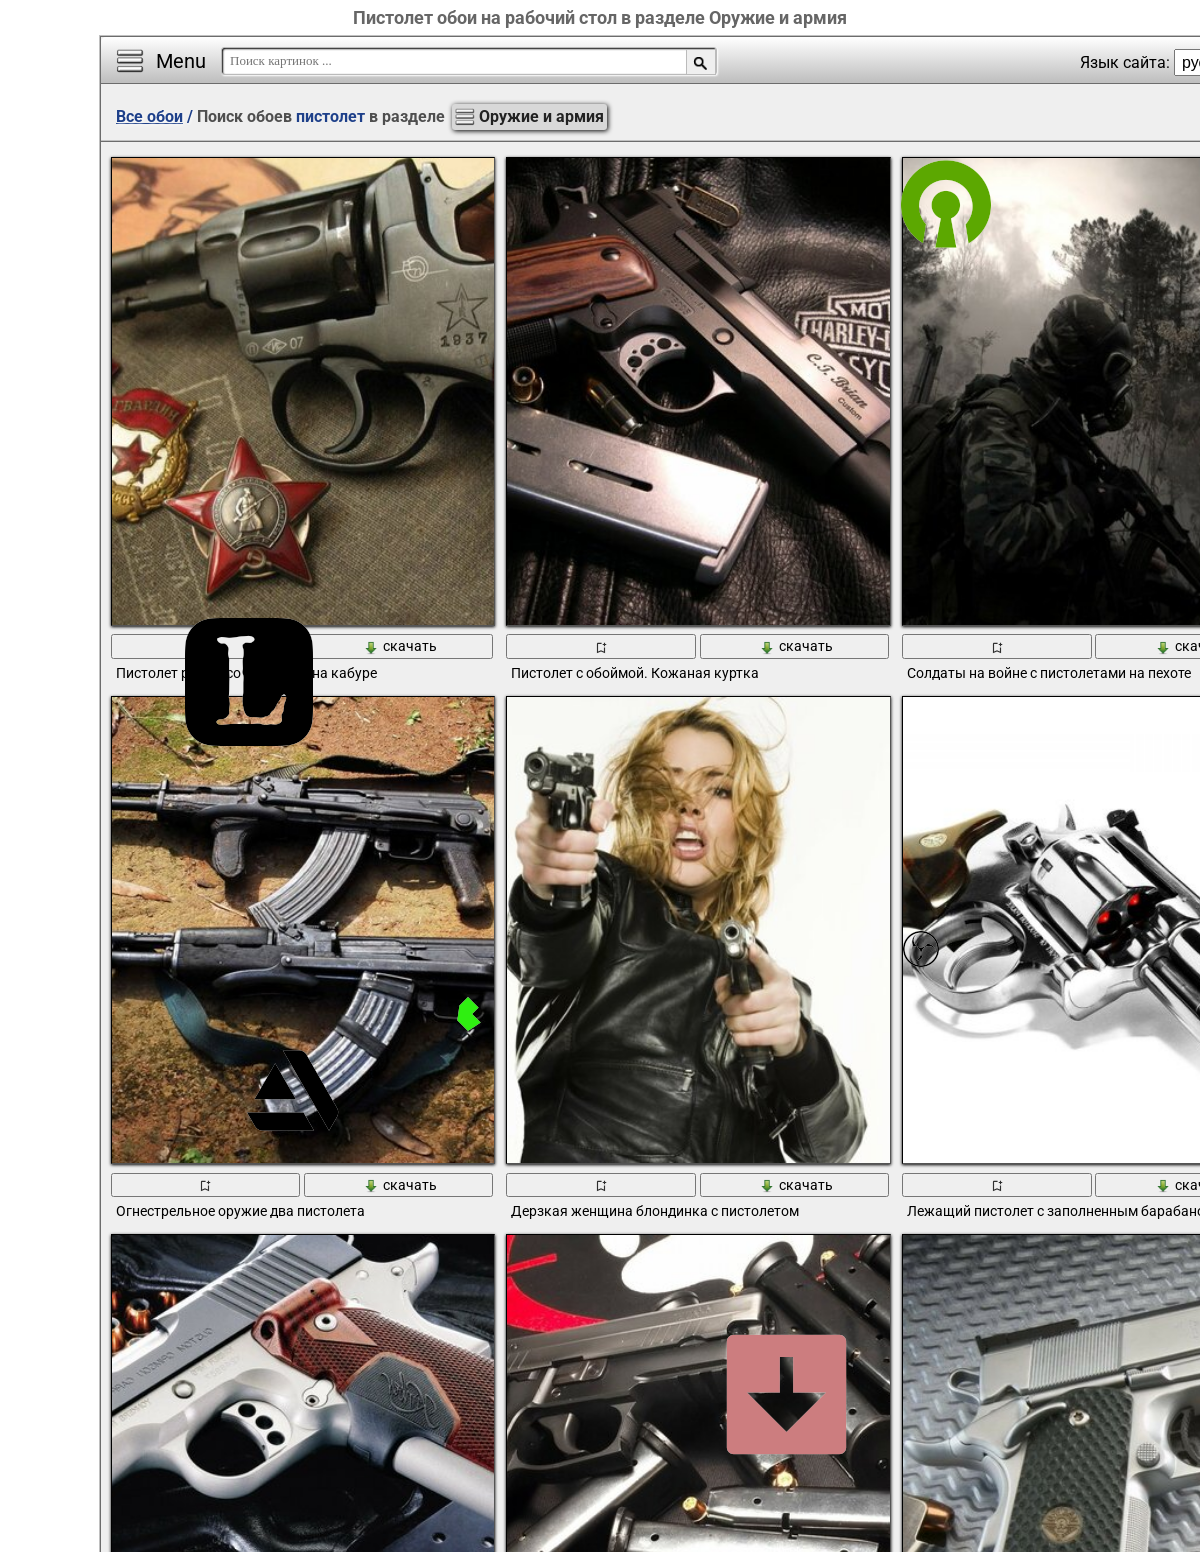 The width and height of the screenshot is (1200, 1552). What do you see at coordinates (946, 204) in the screenshot?
I see `open OpenVPN settings` at bounding box center [946, 204].